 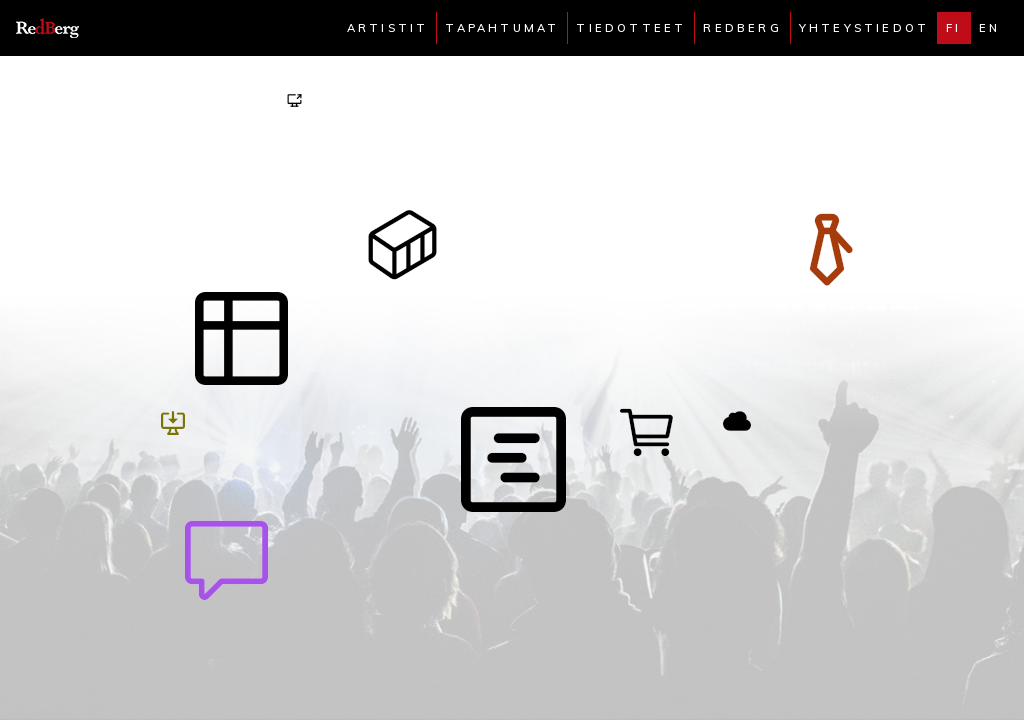 I want to click on cloud storage or sync status, so click(x=737, y=421).